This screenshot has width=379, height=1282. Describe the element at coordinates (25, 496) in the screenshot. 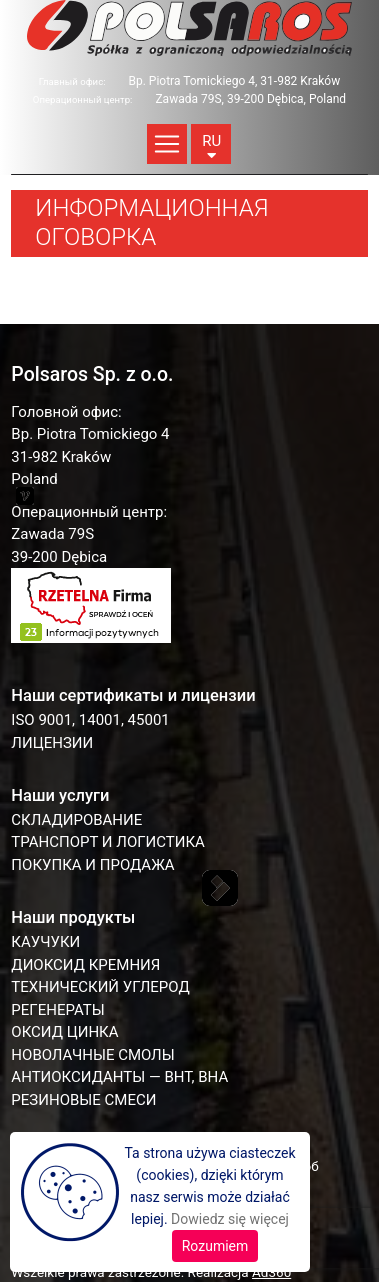

I see `open velog blogging platform` at that location.